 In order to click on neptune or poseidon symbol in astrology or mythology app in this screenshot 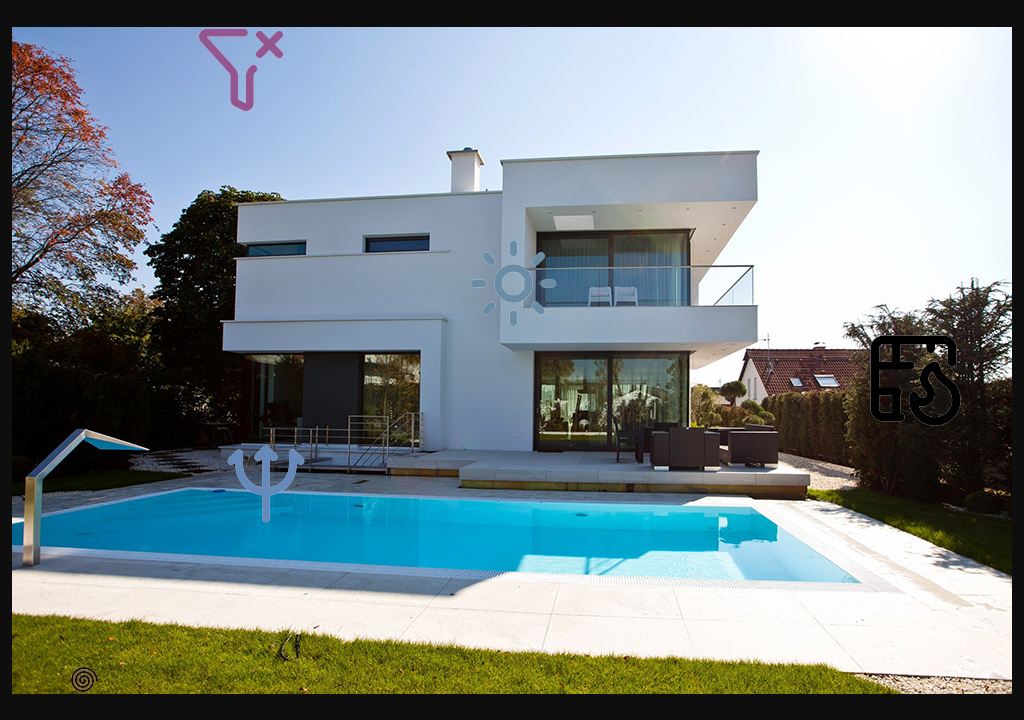, I will do `click(266, 484)`.